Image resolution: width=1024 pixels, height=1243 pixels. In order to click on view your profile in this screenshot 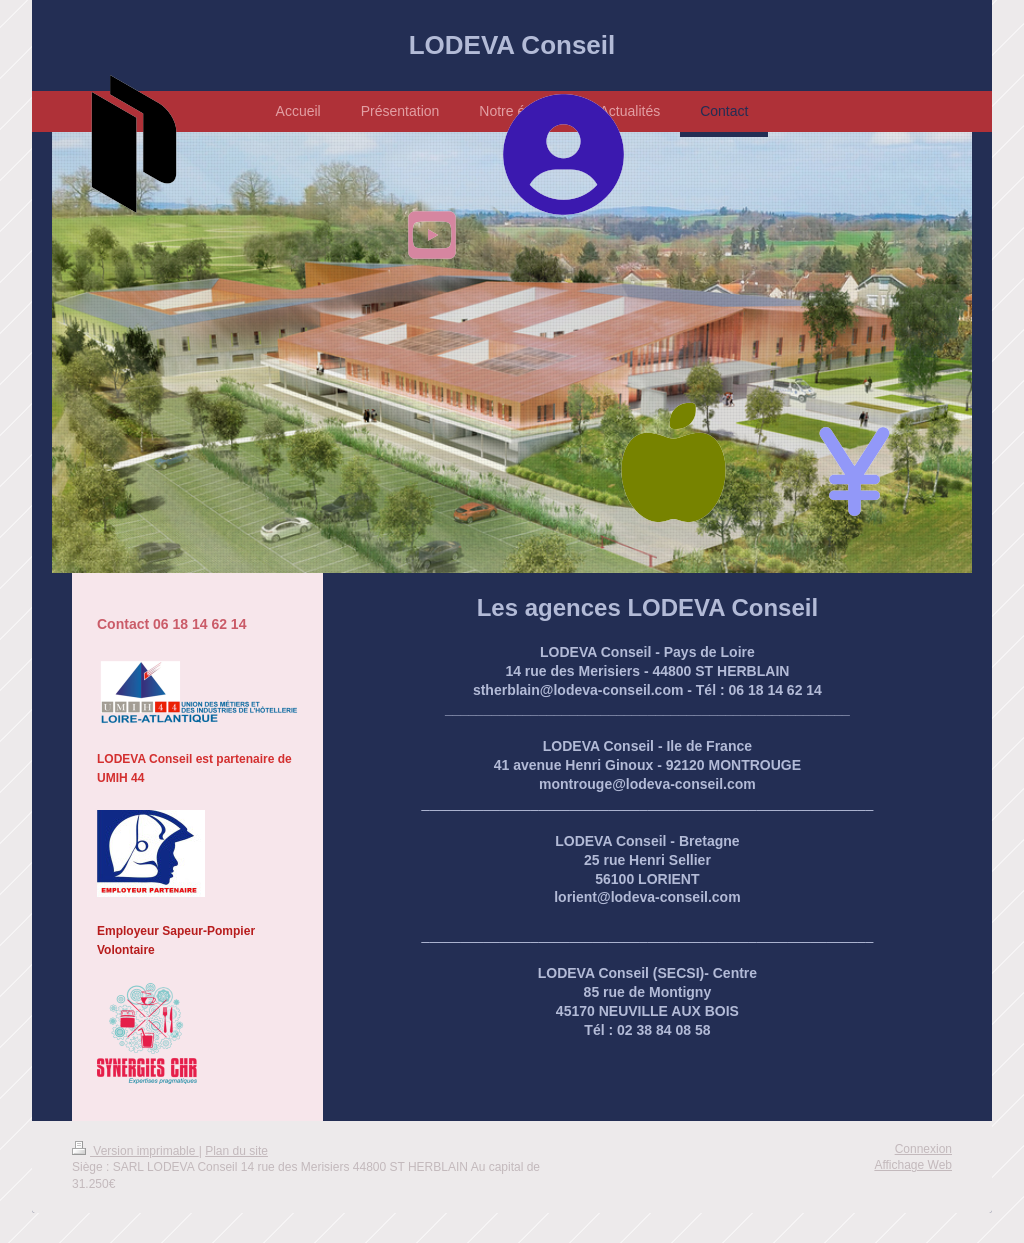, I will do `click(563, 154)`.